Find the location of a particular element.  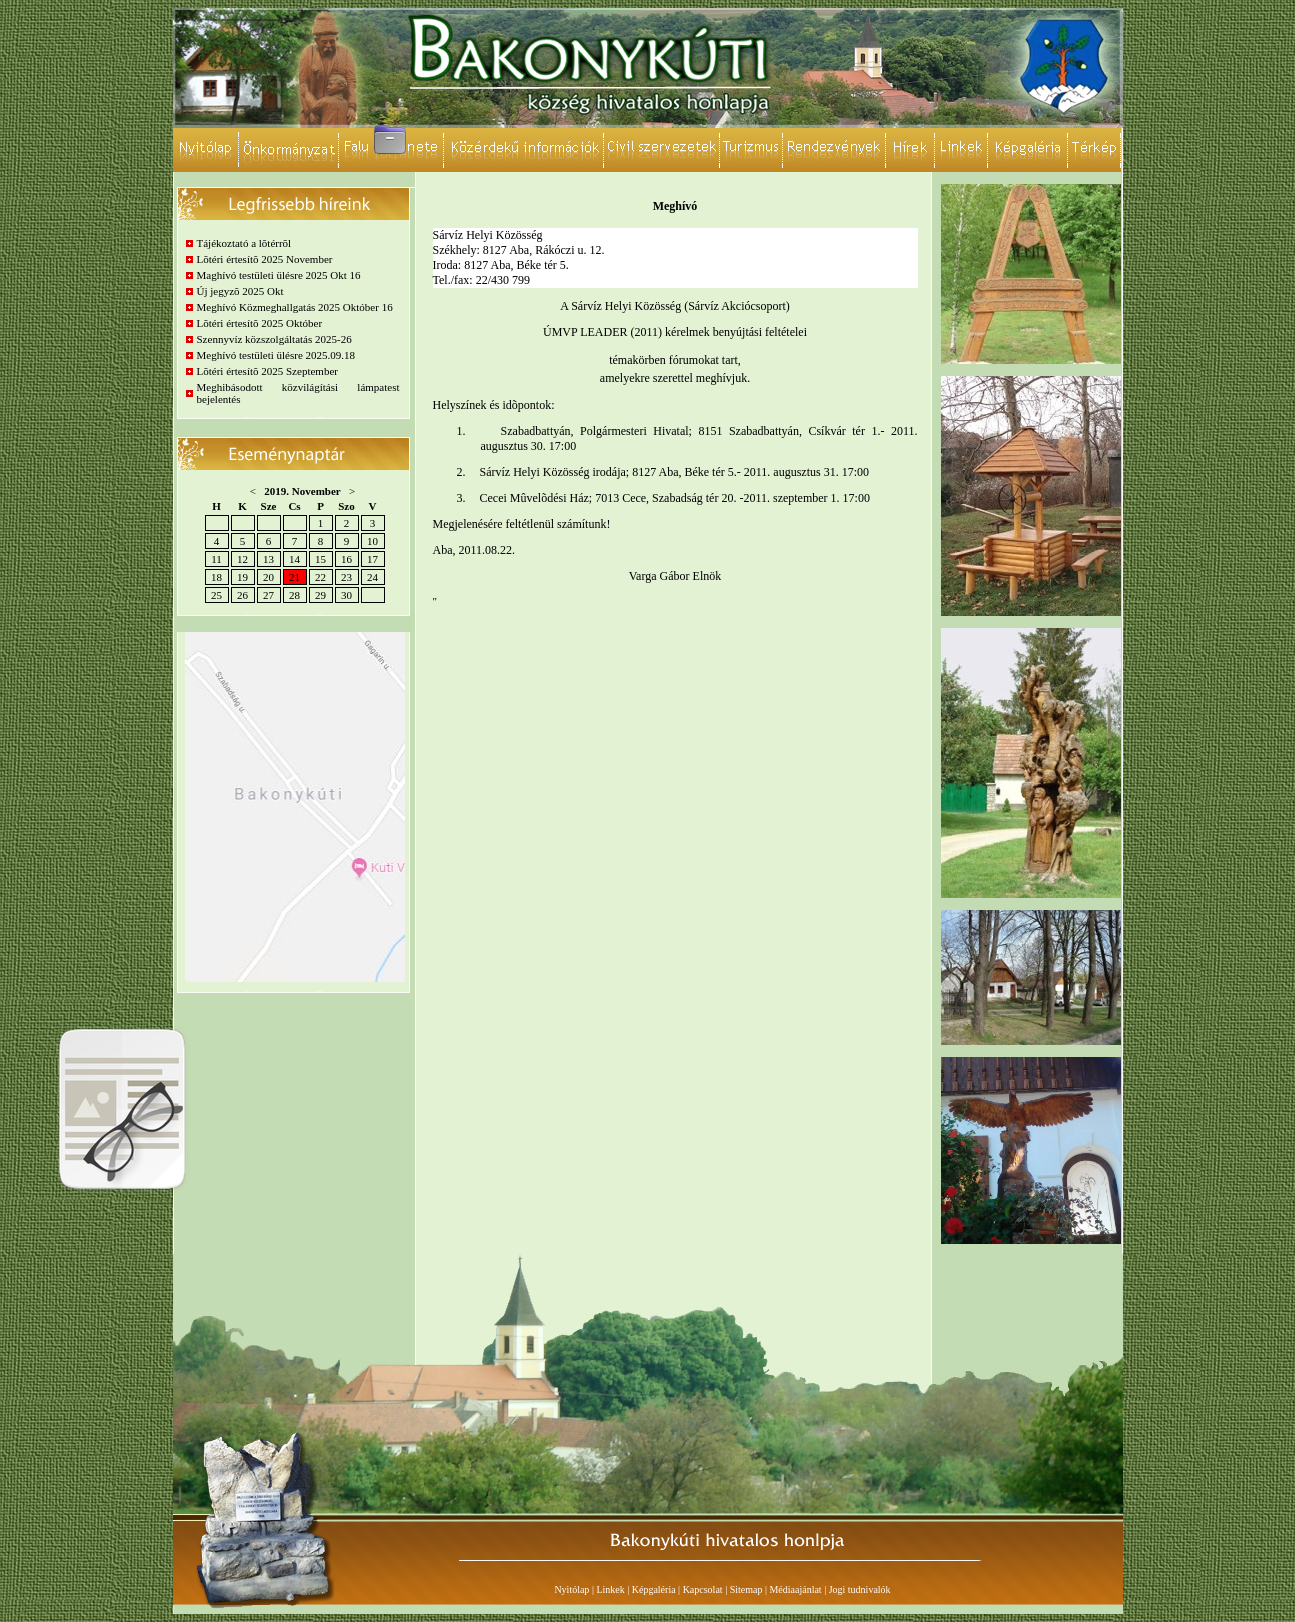

open the documents app is located at coordinates (122, 1109).